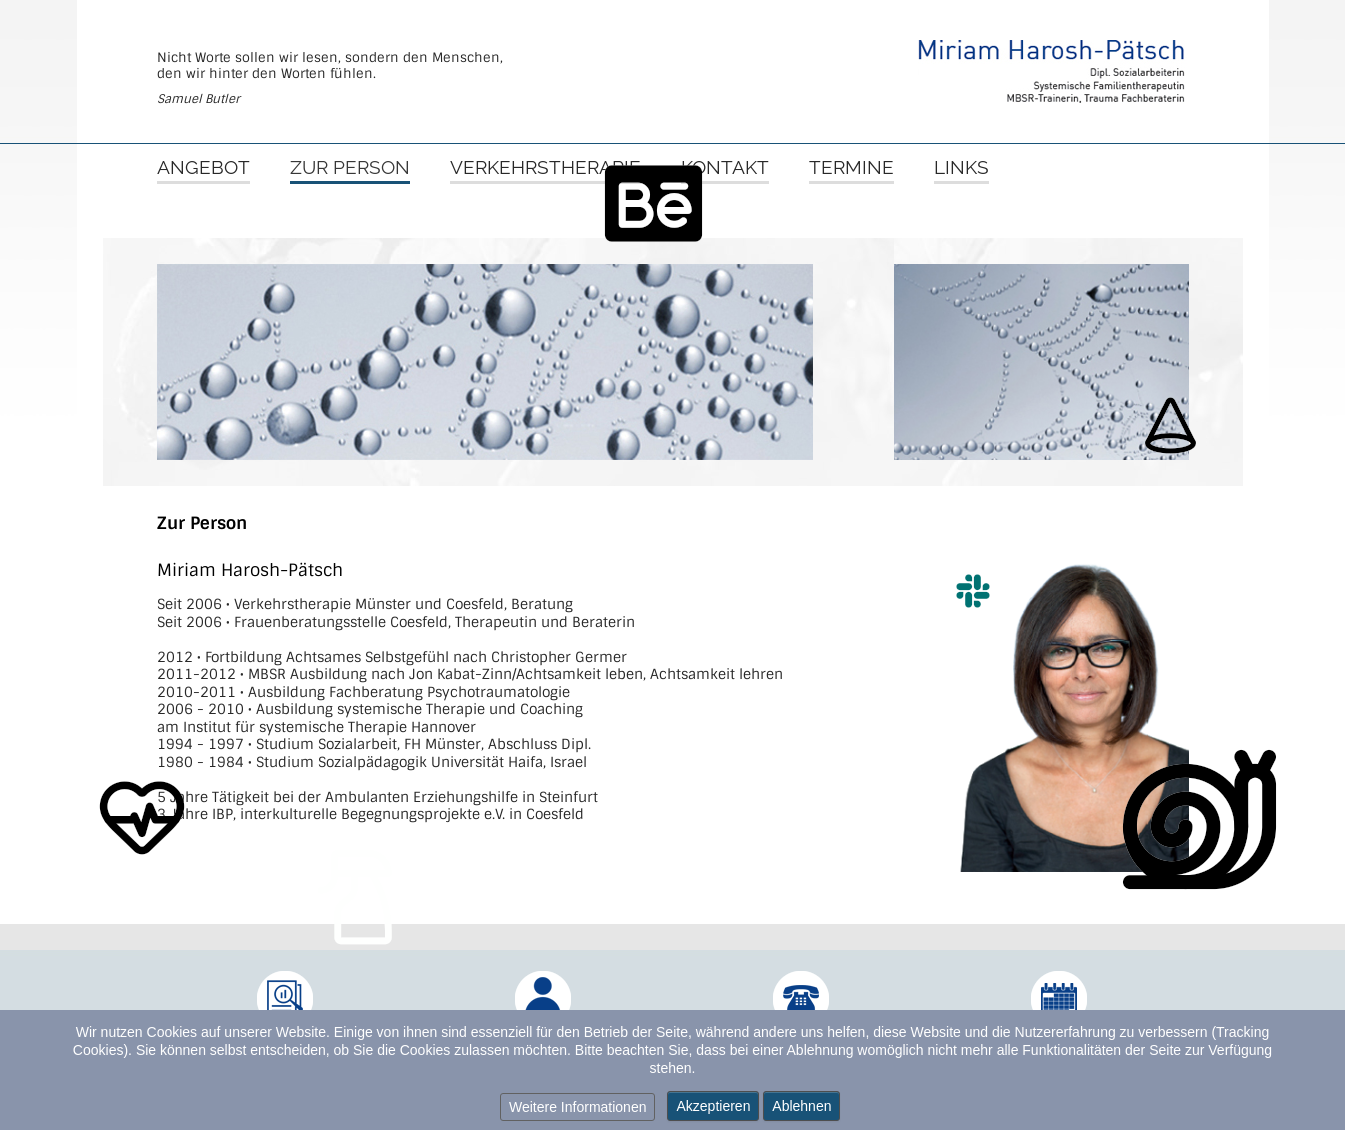  Describe the element at coordinates (142, 816) in the screenshot. I see `view health or fitness tracking data` at that location.